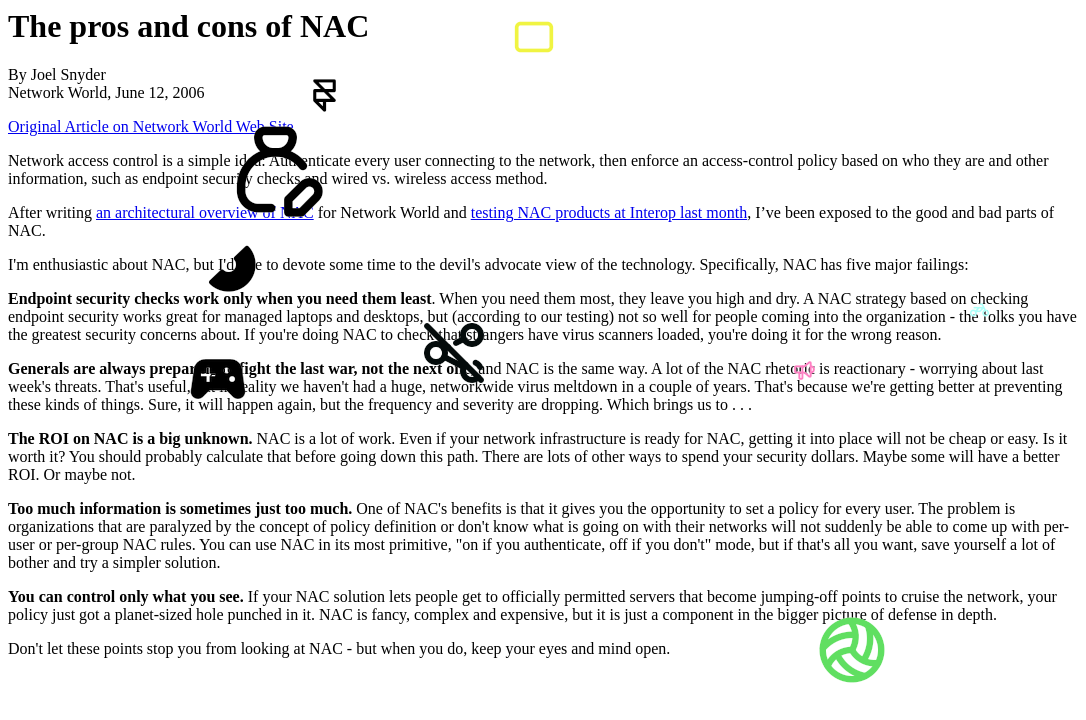 Image resolution: width=1086 pixels, height=720 pixels. What do you see at coordinates (275, 169) in the screenshot?
I see `edit budget or savings details` at bounding box center [275, 169].